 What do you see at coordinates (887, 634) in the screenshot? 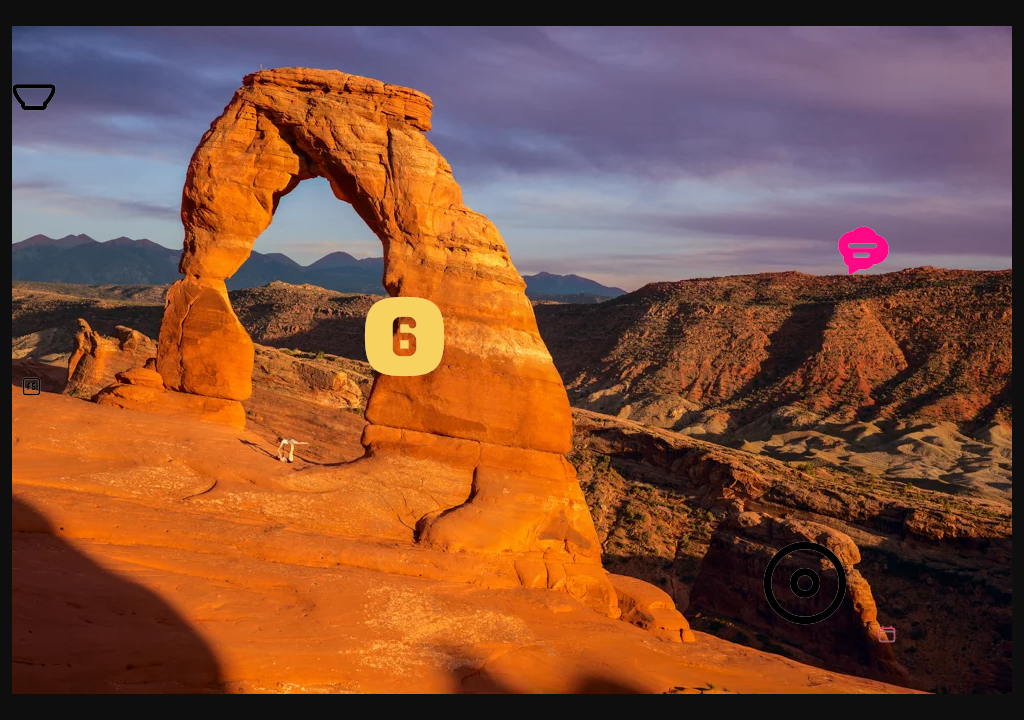
I see `view calendar or schedule` at bounding box center [887, 634].